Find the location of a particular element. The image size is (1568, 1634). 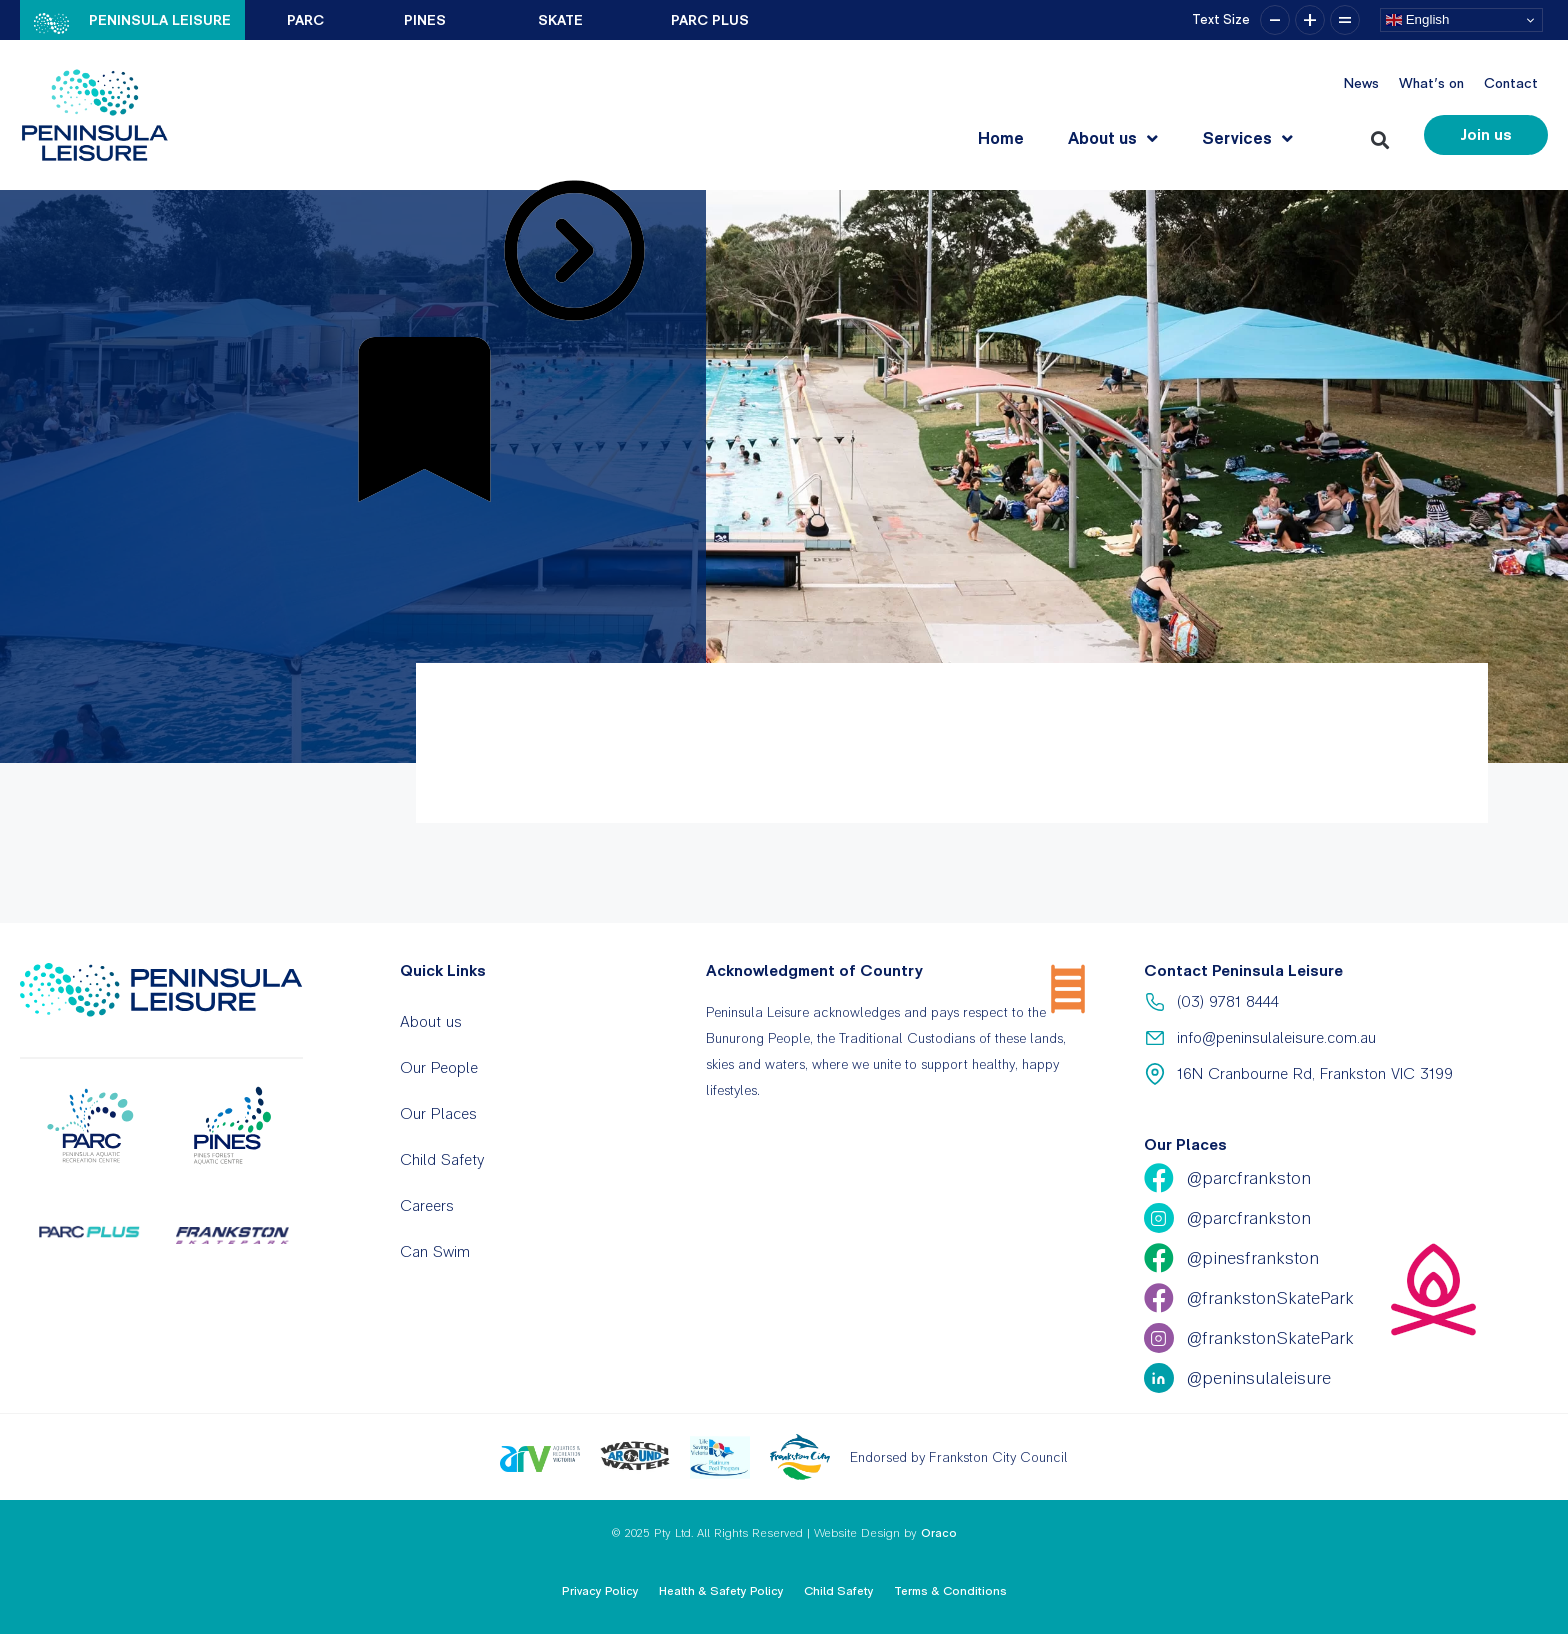

go to next item or page is located at coordinates (574, 250).